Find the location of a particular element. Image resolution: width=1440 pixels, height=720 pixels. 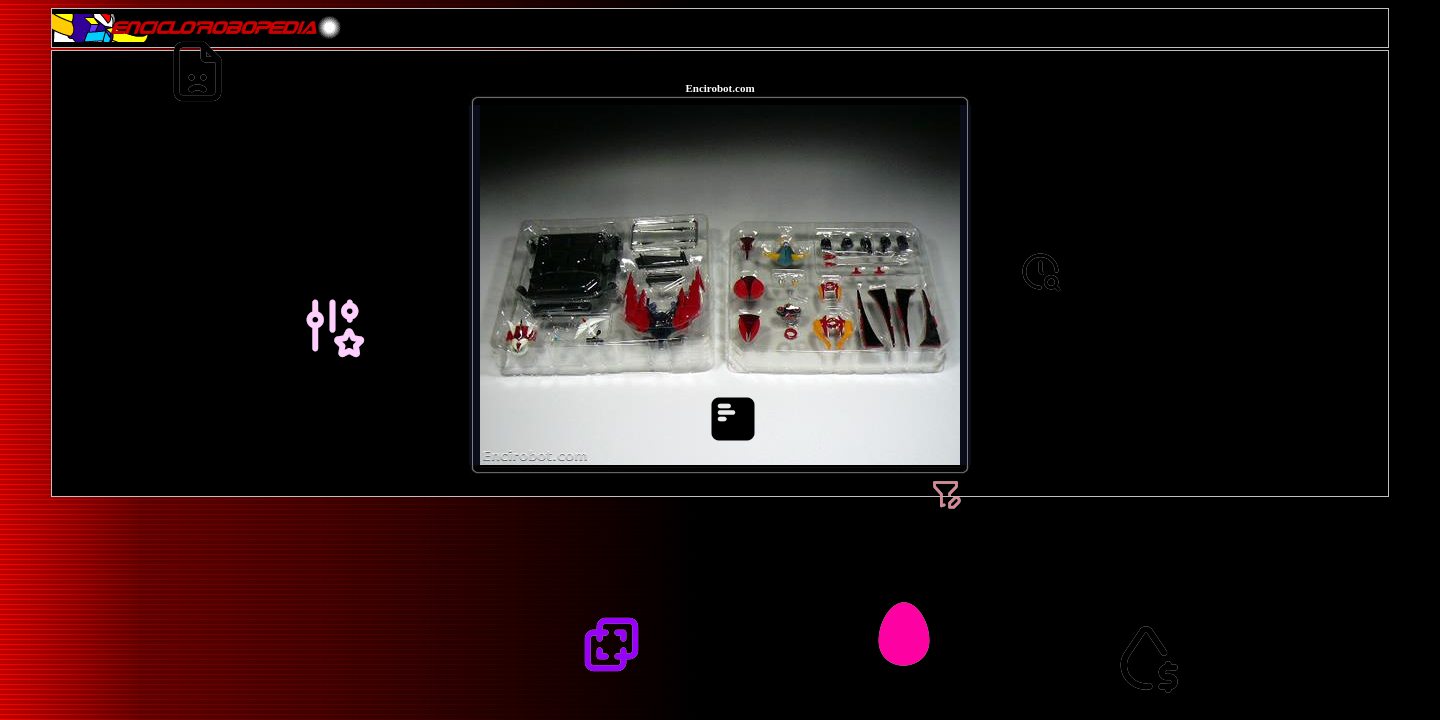

indicates egg or egg-containing ingredient is located at coordinates (904, 634).